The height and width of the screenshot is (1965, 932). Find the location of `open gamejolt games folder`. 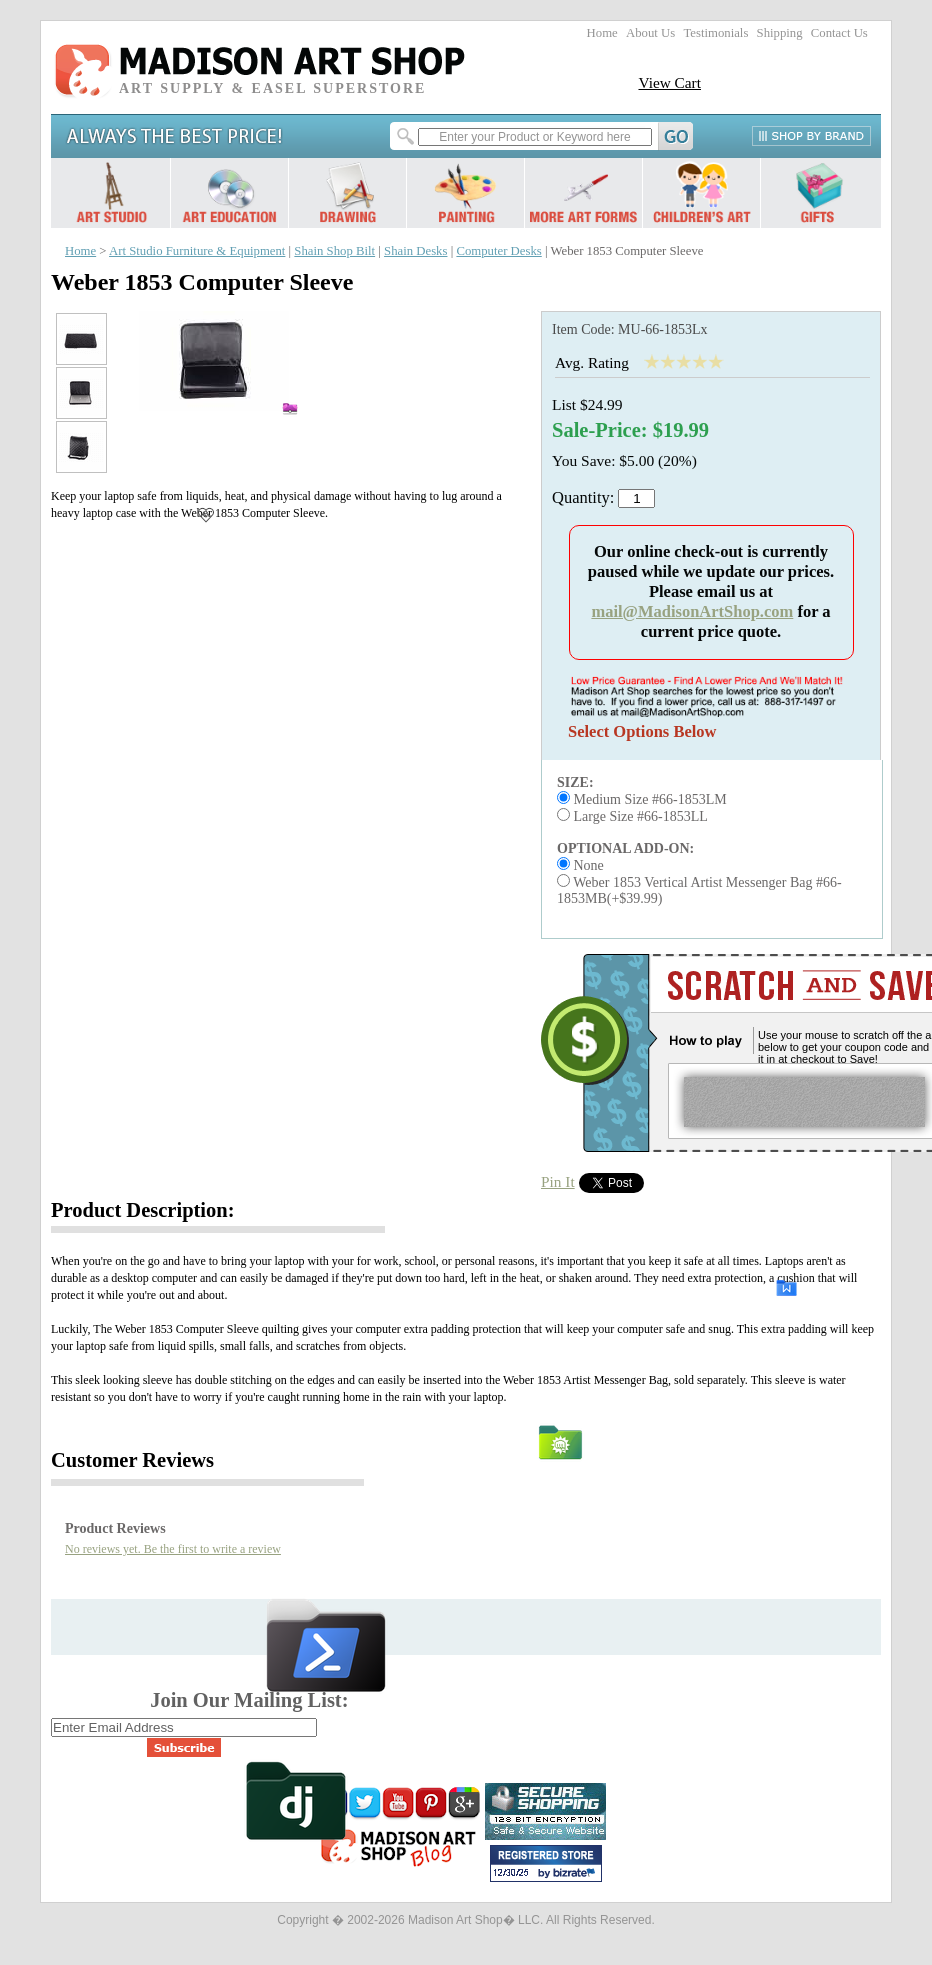

open gamejolt games folder is located at coordinates (560, 1443).